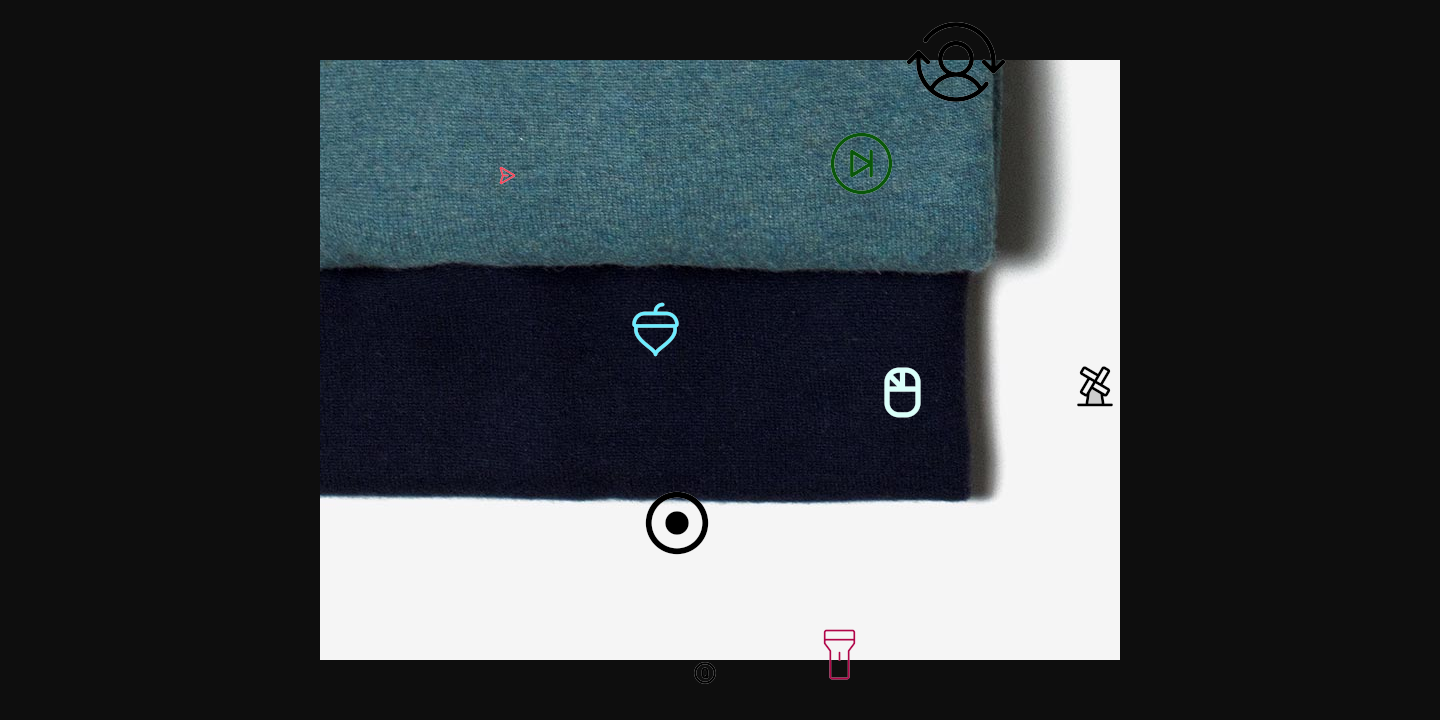 Image resolution: width=1440 pixels, height=720 pixels. Describe the element at coordinates (677, 523) in the screenshot. I see `select this option (radio button)` at that location.